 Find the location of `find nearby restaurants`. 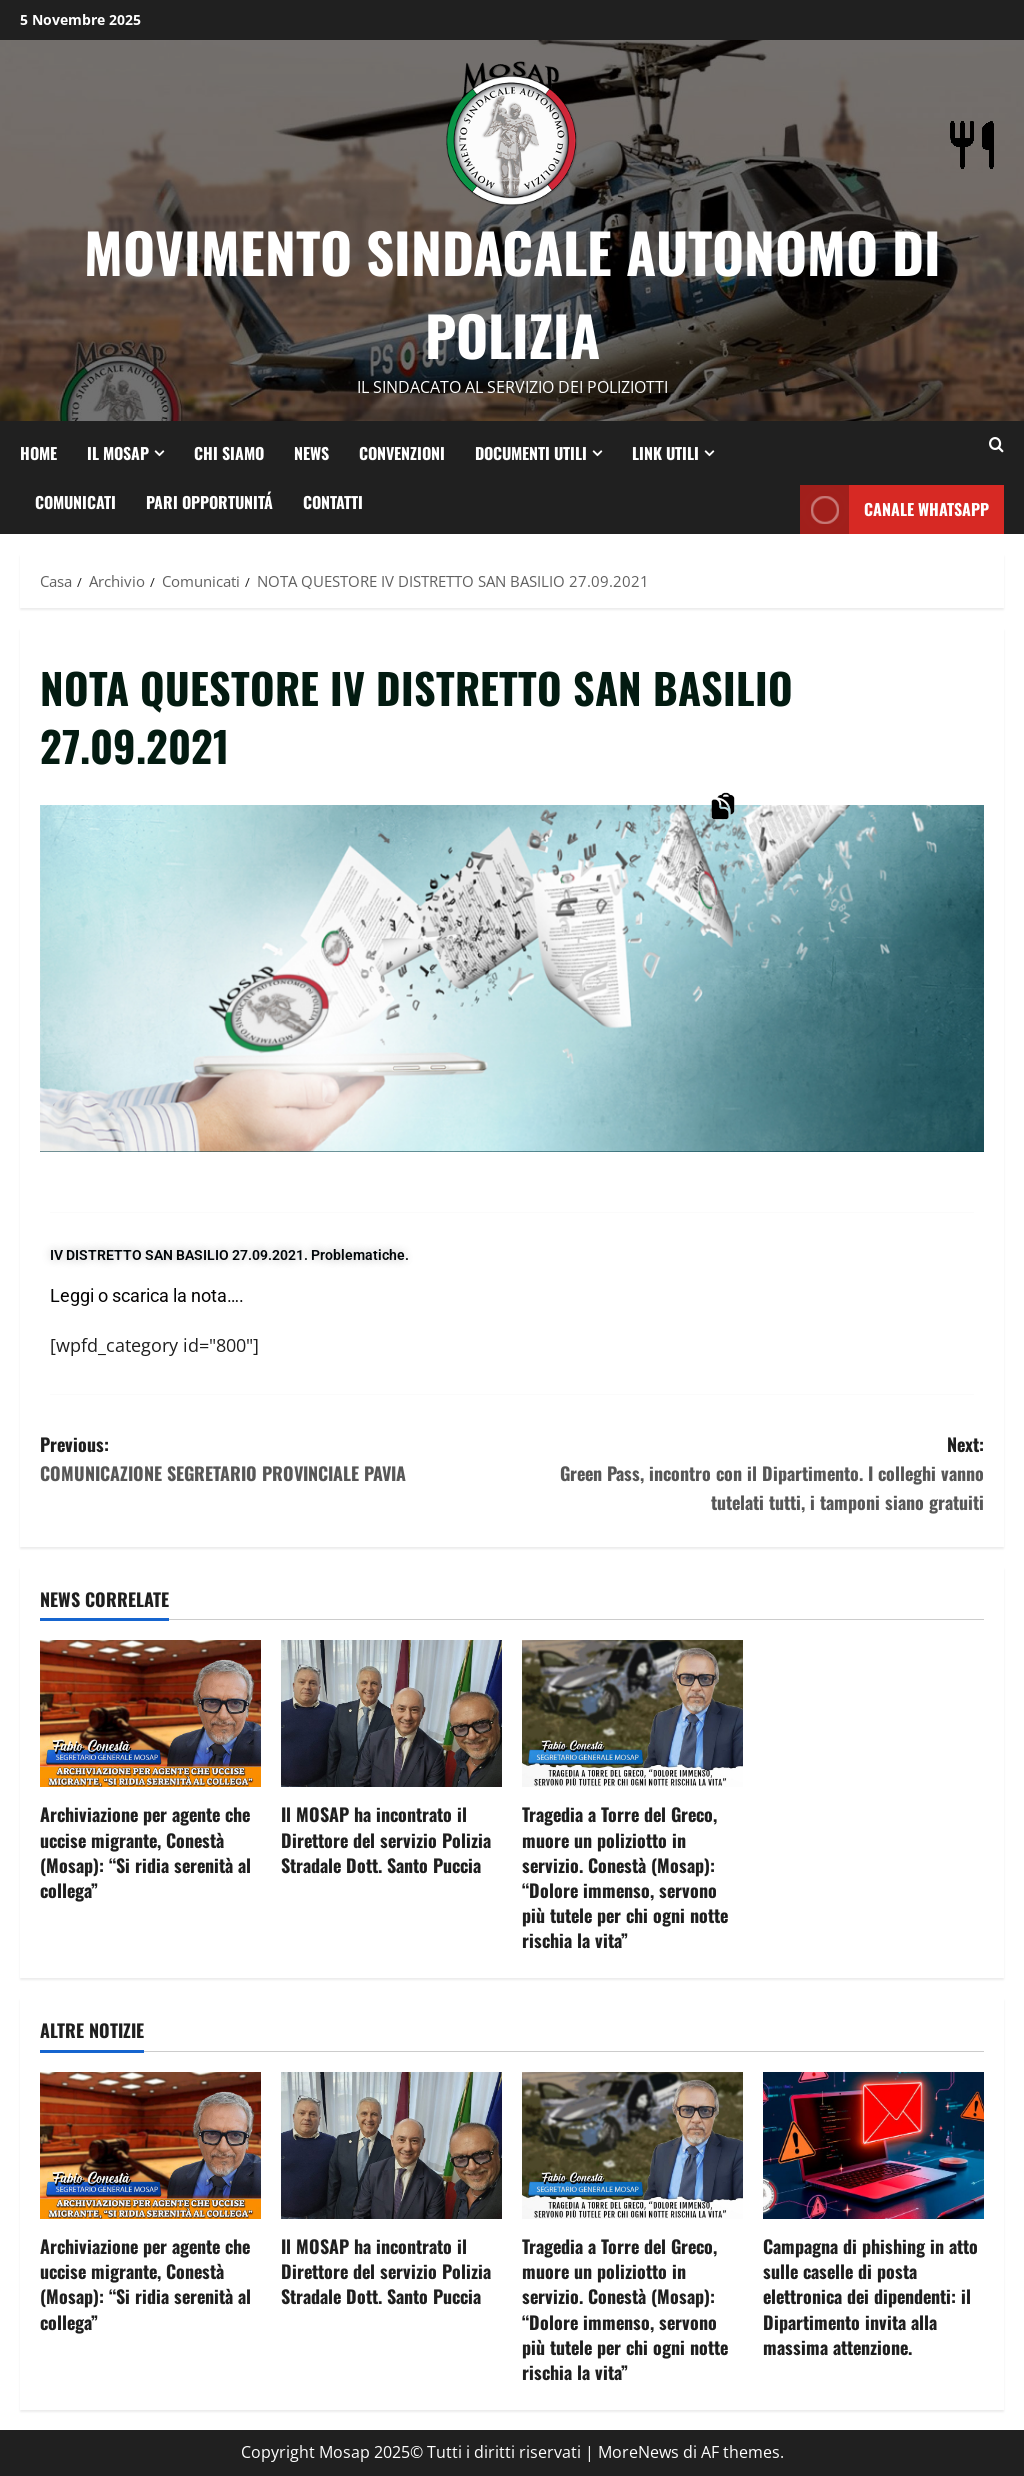

find nearby restaurants is located at coordinates (972, 145).